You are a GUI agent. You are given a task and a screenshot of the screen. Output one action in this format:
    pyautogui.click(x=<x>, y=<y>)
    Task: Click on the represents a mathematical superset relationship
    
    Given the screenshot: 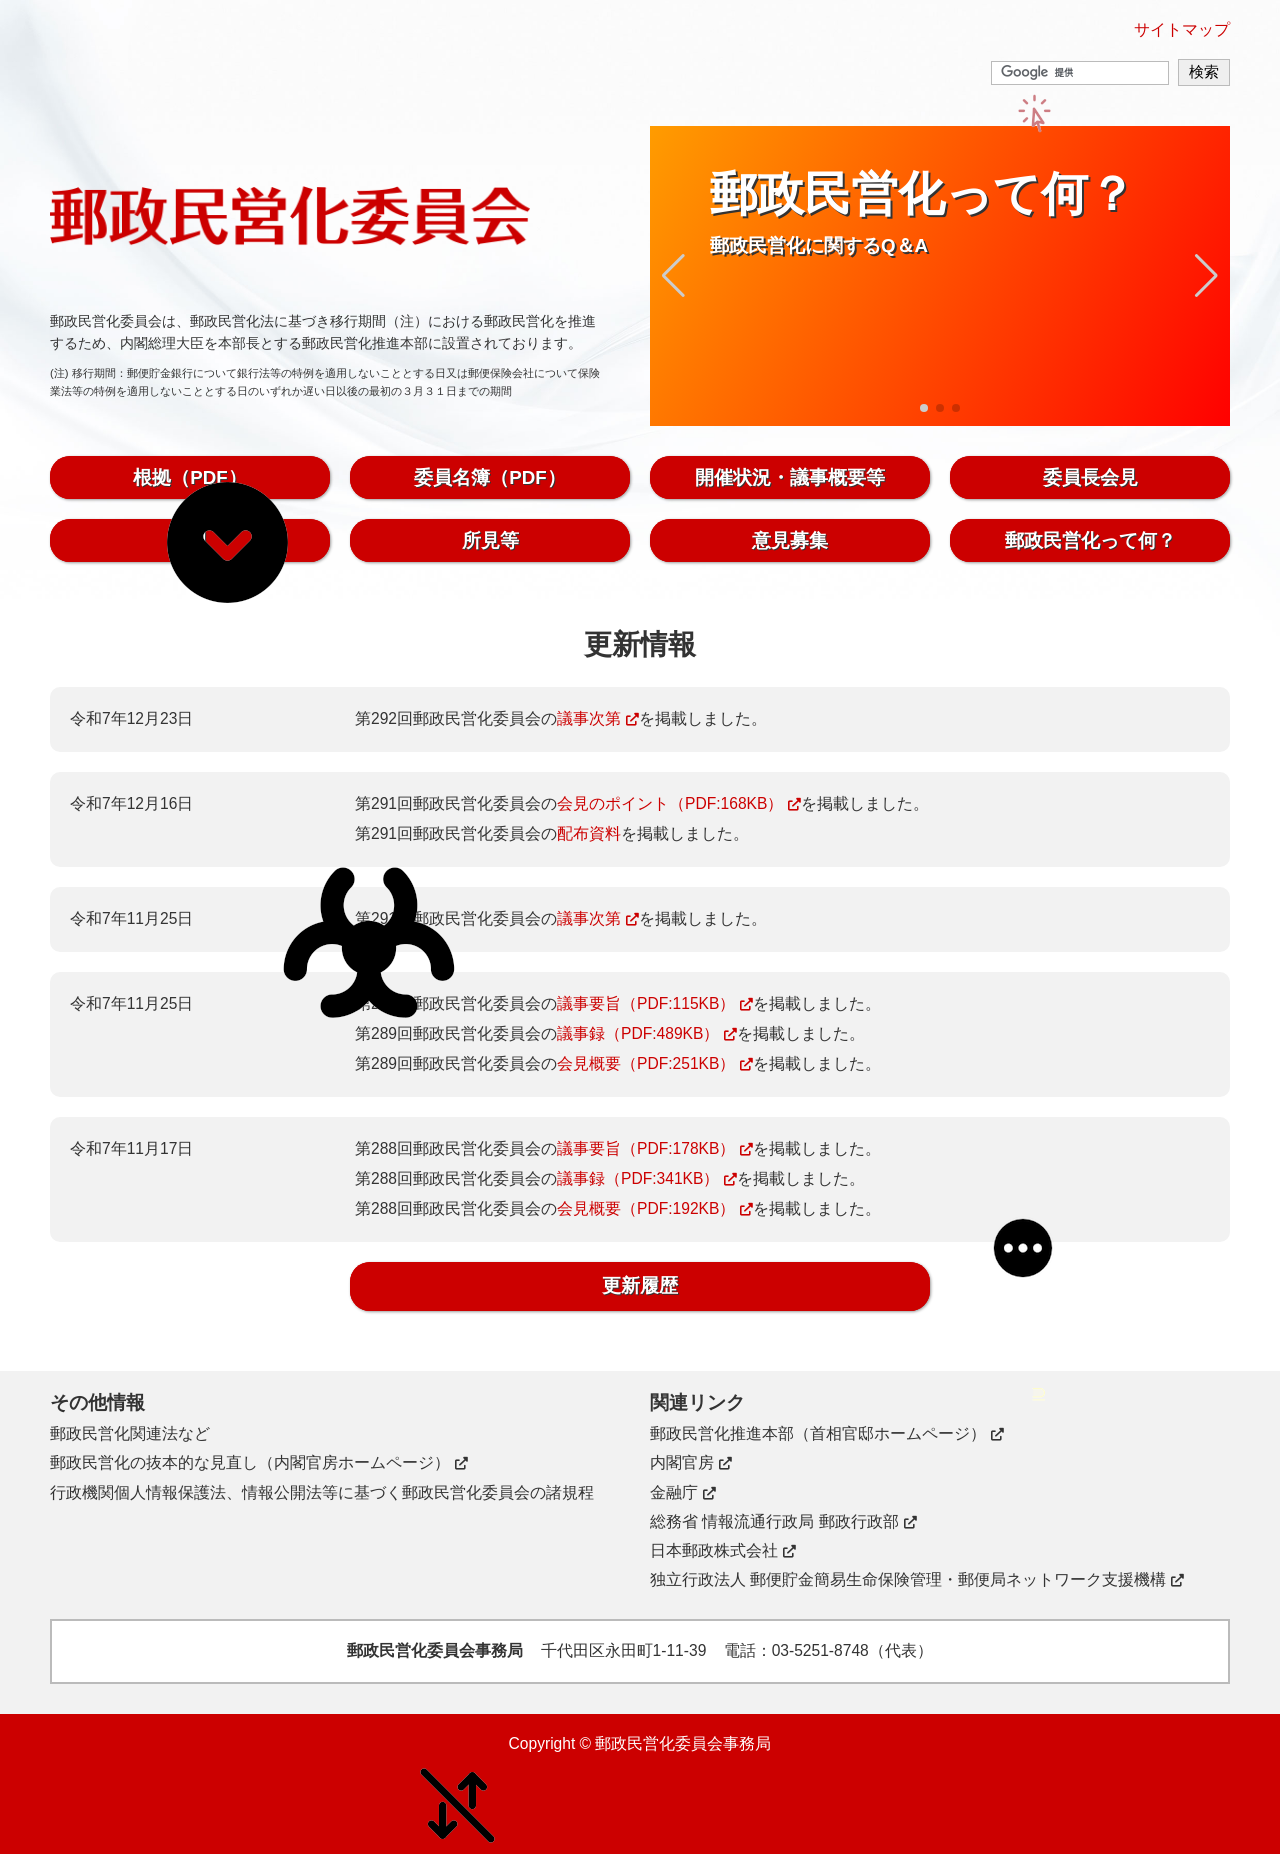 What is the action you would take?
    pyautogui.click(x=1038, y=1394)
    